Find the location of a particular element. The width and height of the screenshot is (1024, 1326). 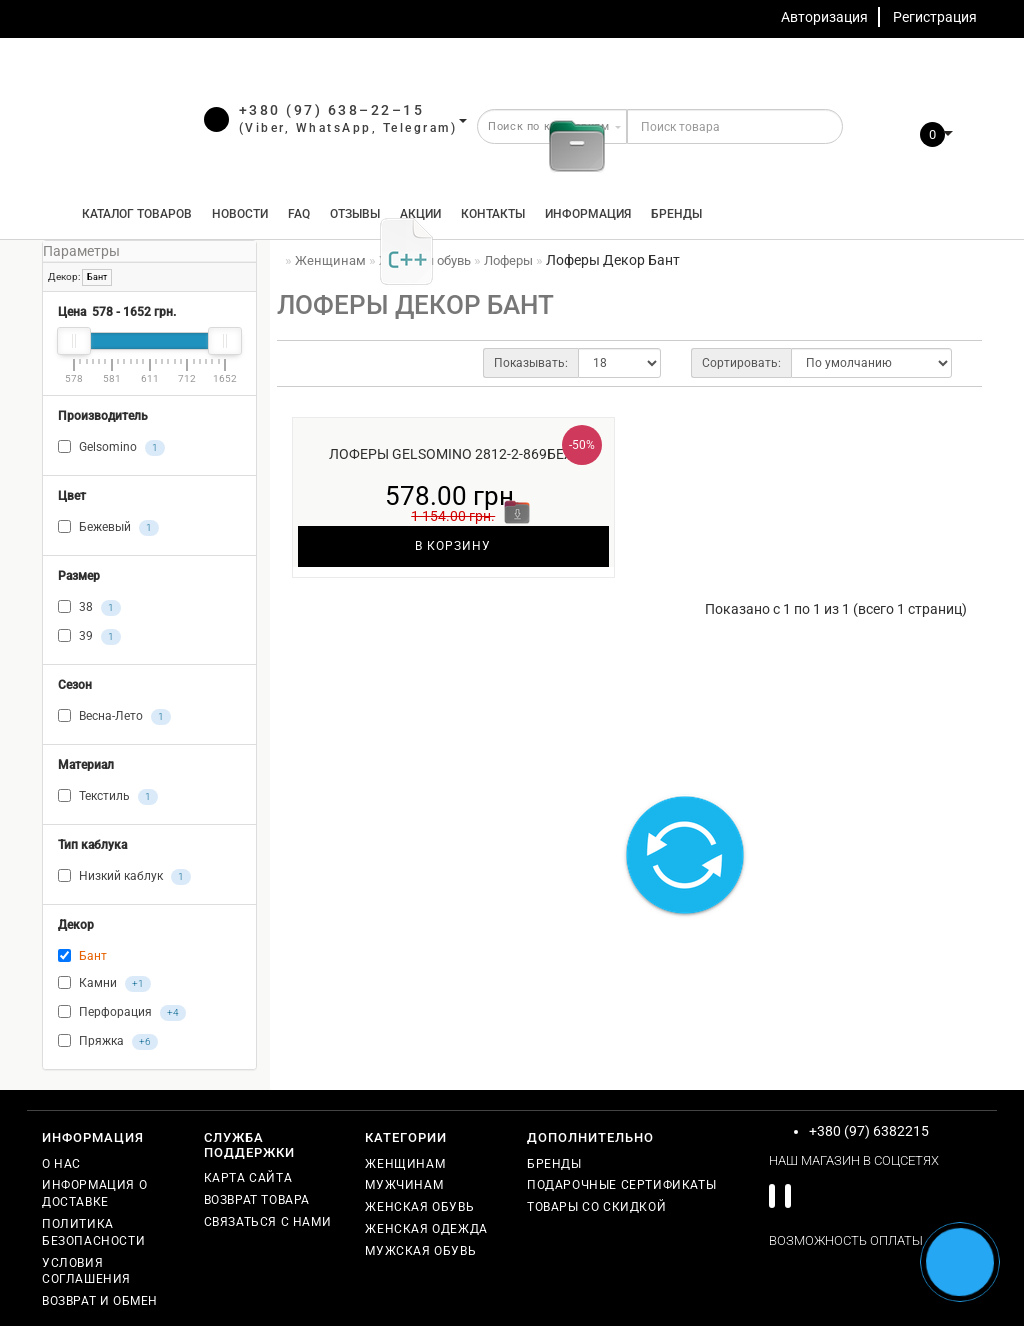

a C++ source code file is located at coordinates (406, 251).